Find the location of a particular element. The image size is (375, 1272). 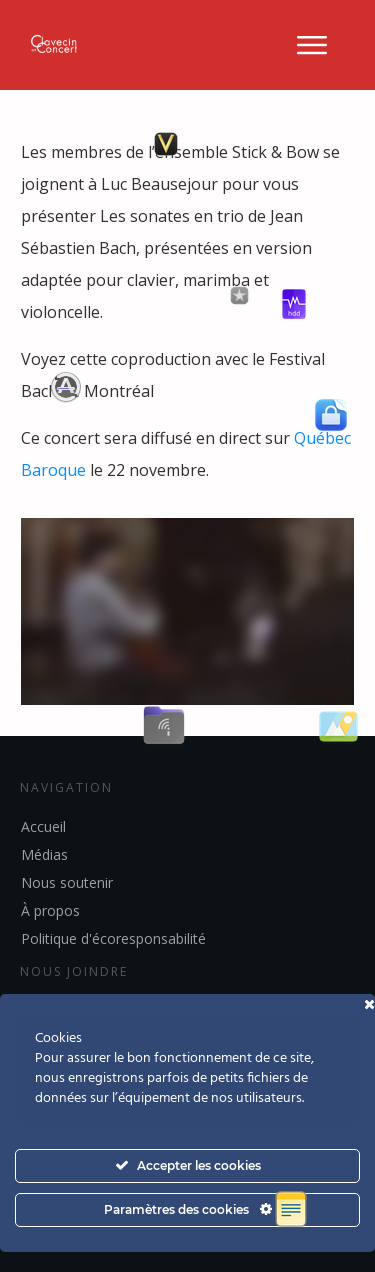

open insync cloud sync folder is located at coordinates (164, 725).